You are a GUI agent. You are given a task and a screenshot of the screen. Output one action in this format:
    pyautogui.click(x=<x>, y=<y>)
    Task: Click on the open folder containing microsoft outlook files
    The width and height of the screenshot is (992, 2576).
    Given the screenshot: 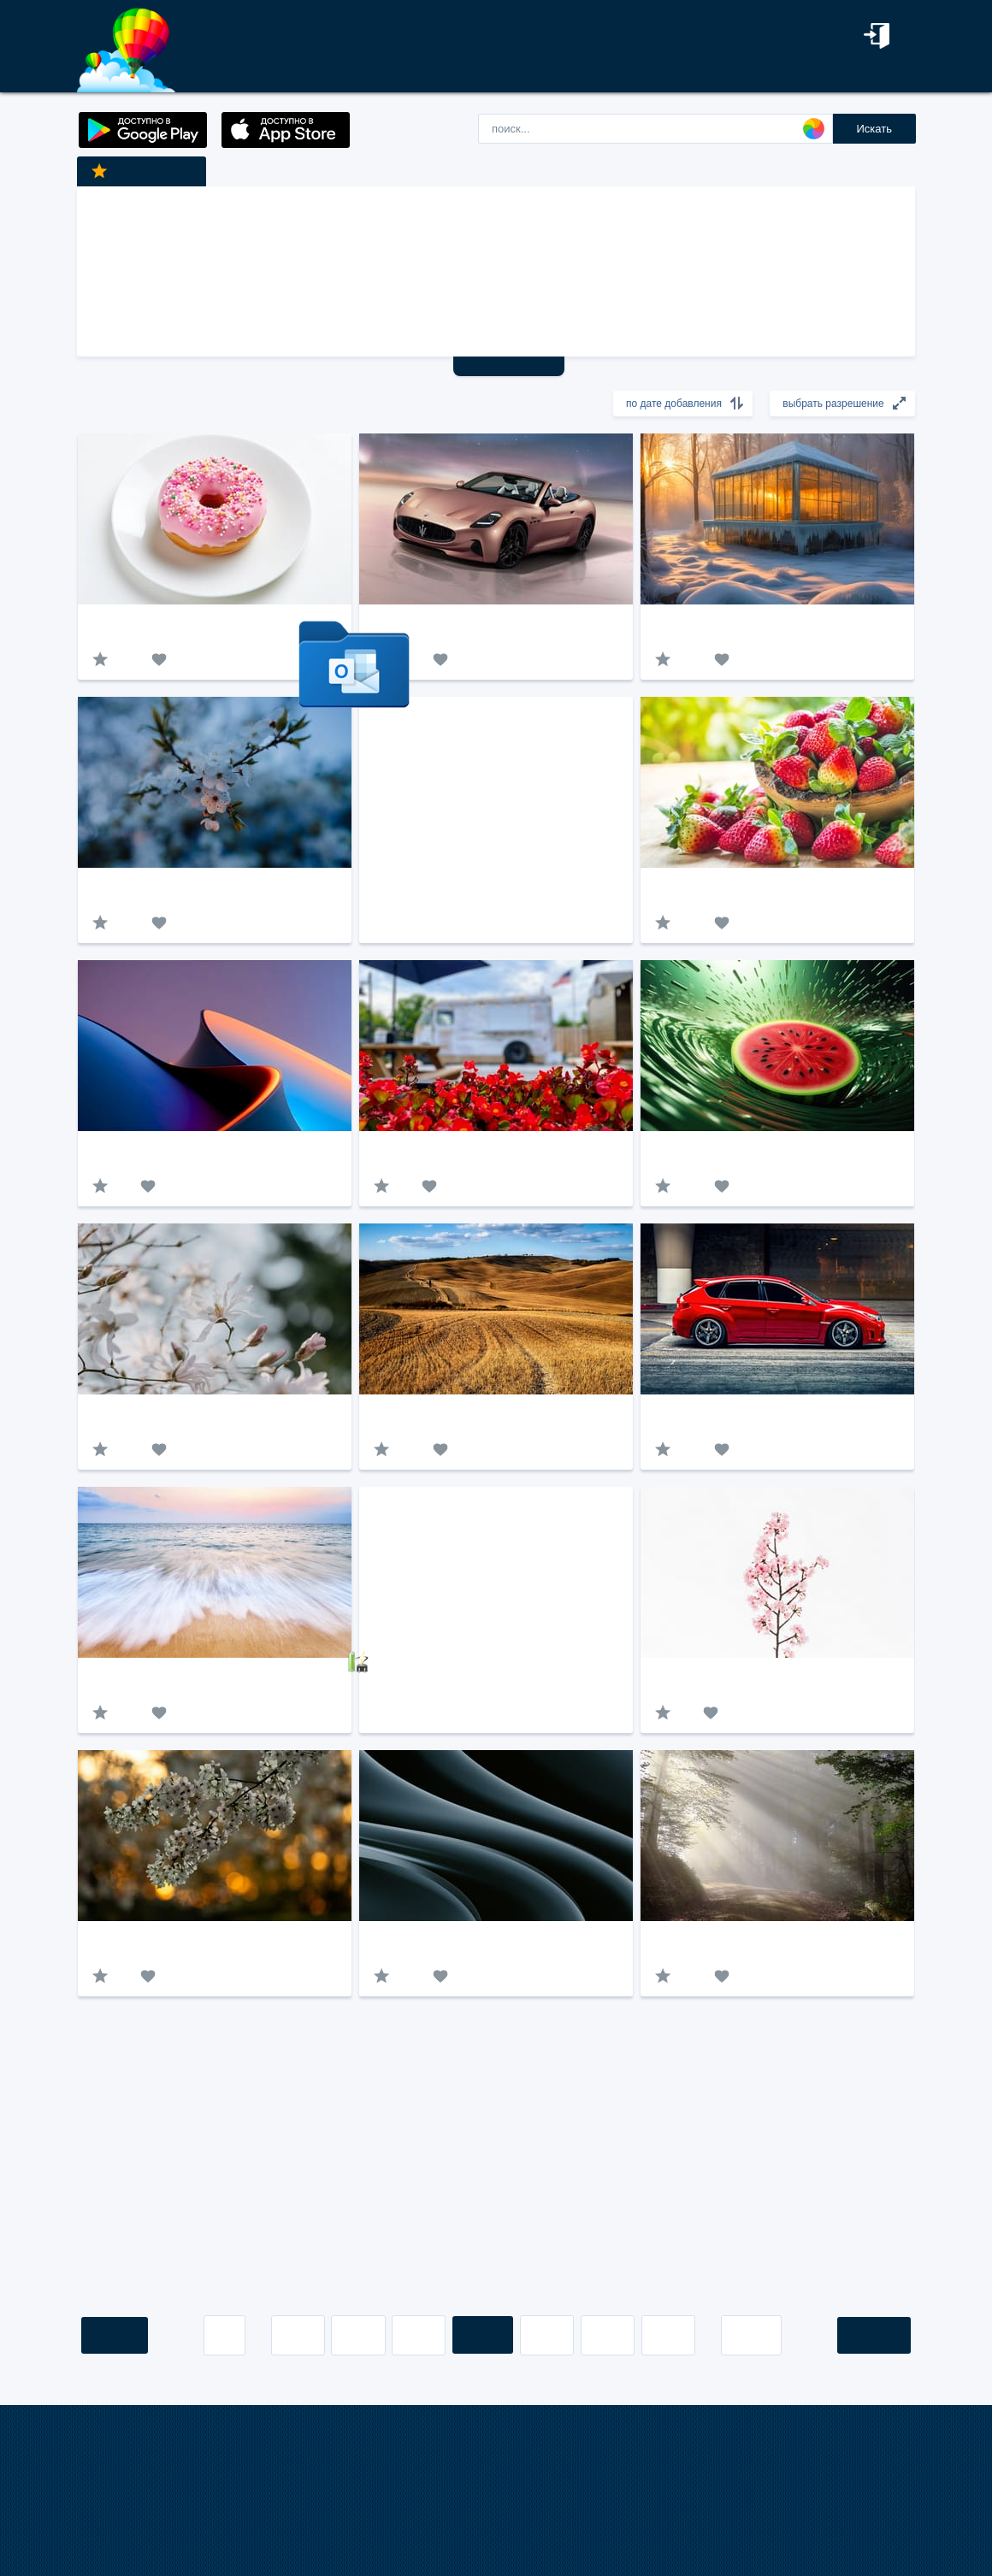 What is the action you would take?
    pyautogui.click(x=353, y=667)
    